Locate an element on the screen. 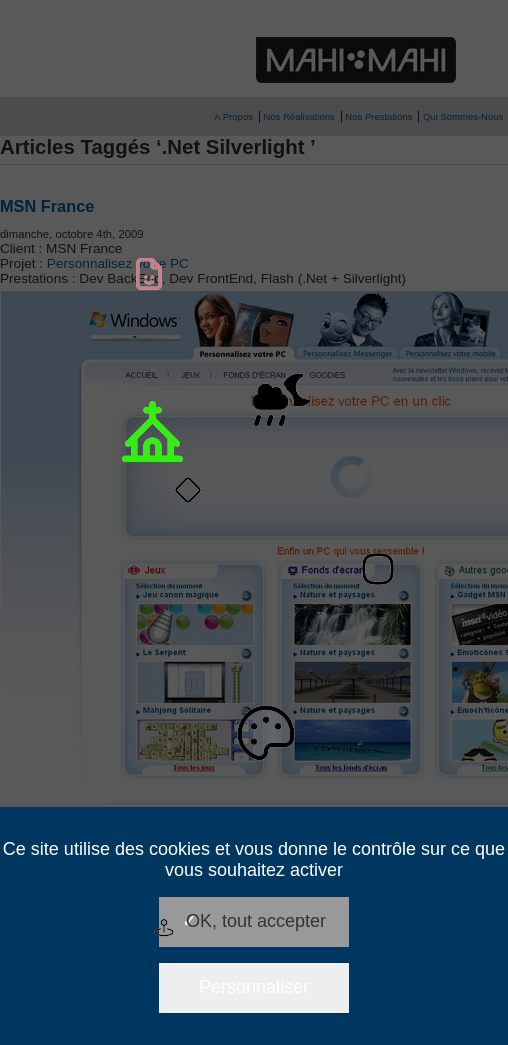 This screenshot has width=508, height=1045. indicates nighttime rain in weather forecast is located at coordinates (282, 400).